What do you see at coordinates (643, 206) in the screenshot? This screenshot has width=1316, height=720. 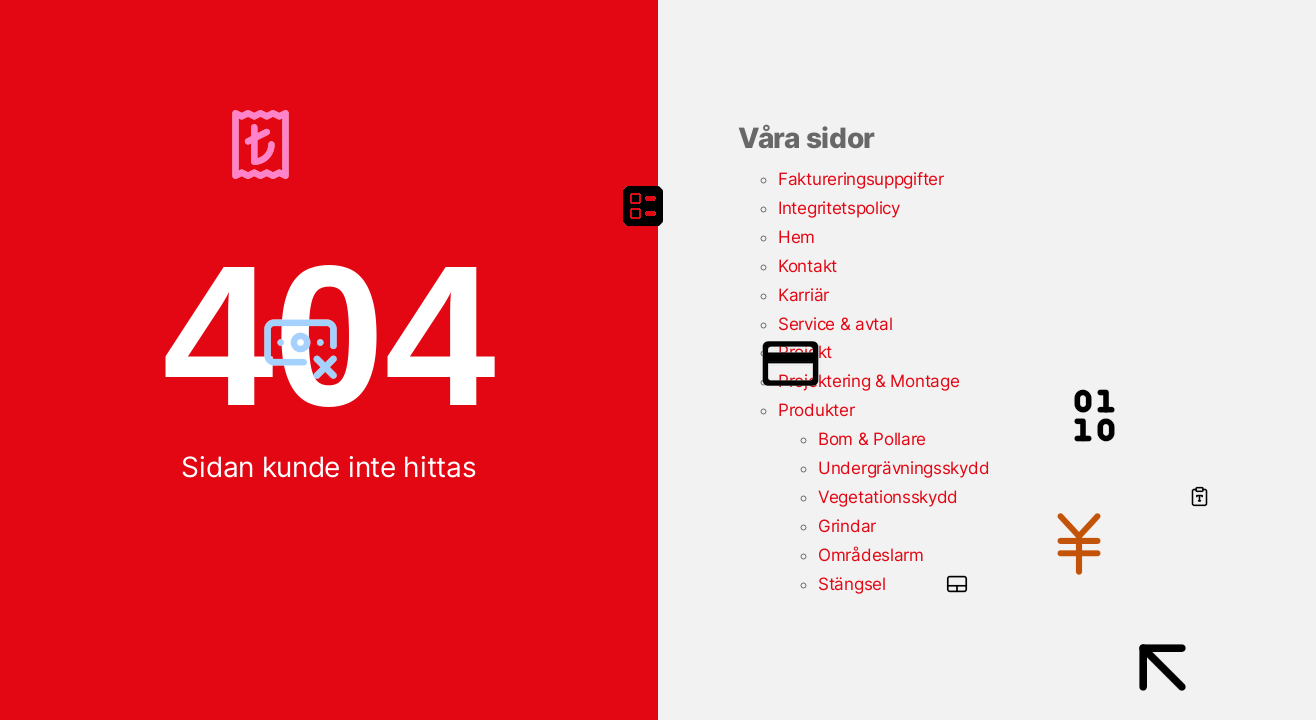 I see `view ballot or voting options` at bounding box center [643, 206].